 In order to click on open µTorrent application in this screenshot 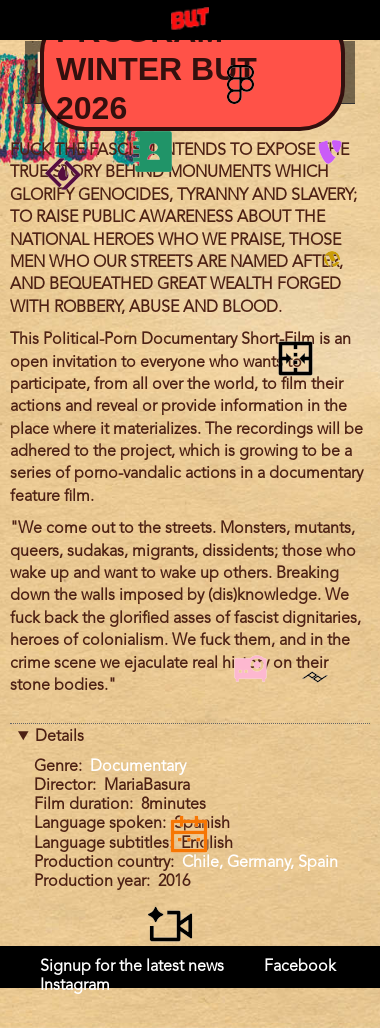, I will do `click(332, 259)`.